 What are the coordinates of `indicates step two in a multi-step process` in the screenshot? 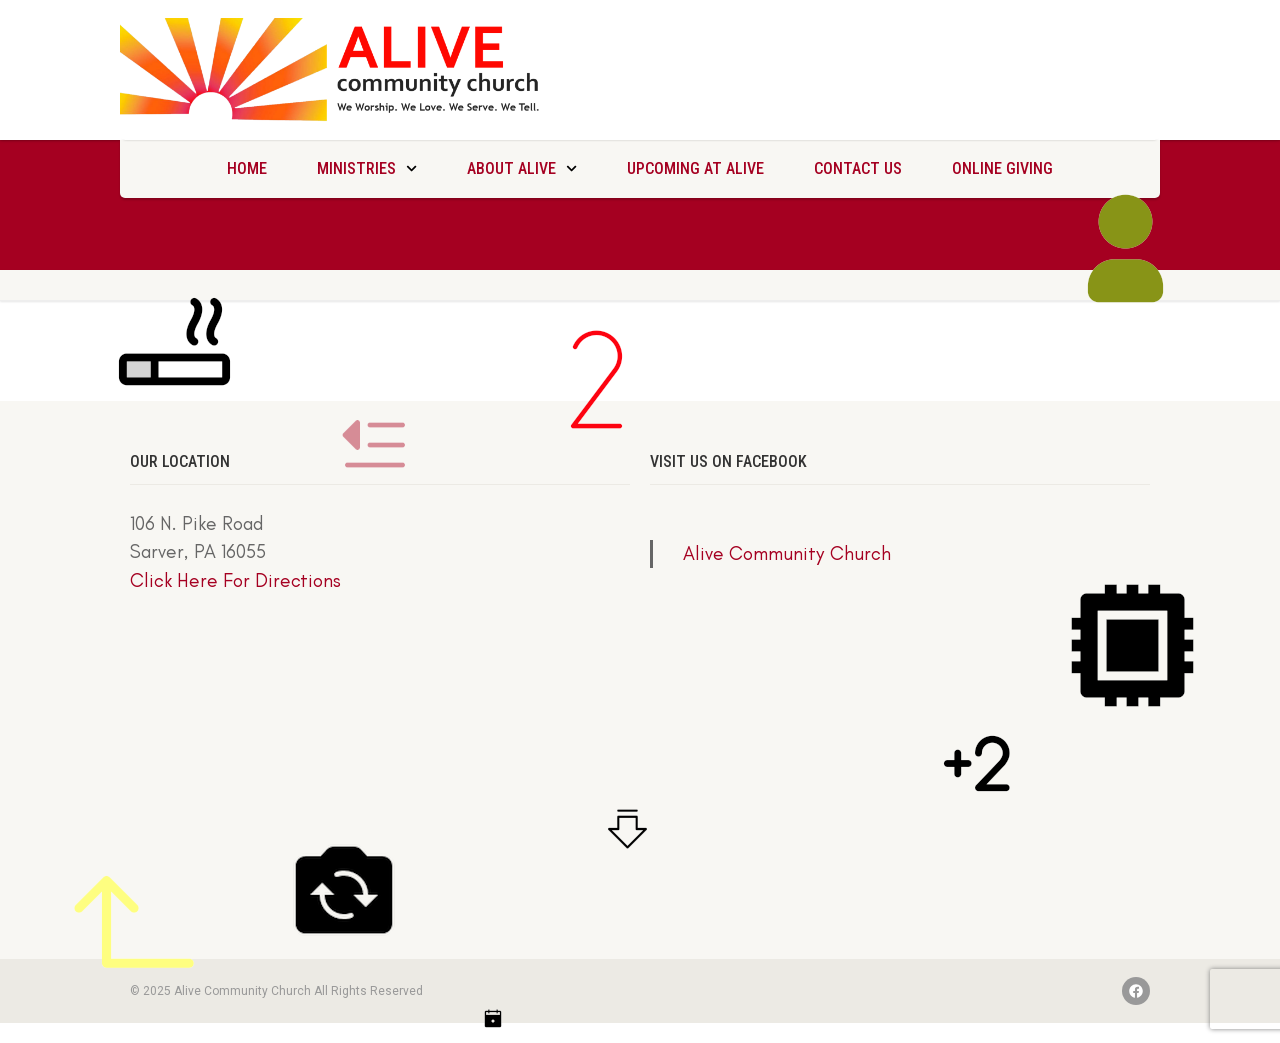 It's located at (596, 379).